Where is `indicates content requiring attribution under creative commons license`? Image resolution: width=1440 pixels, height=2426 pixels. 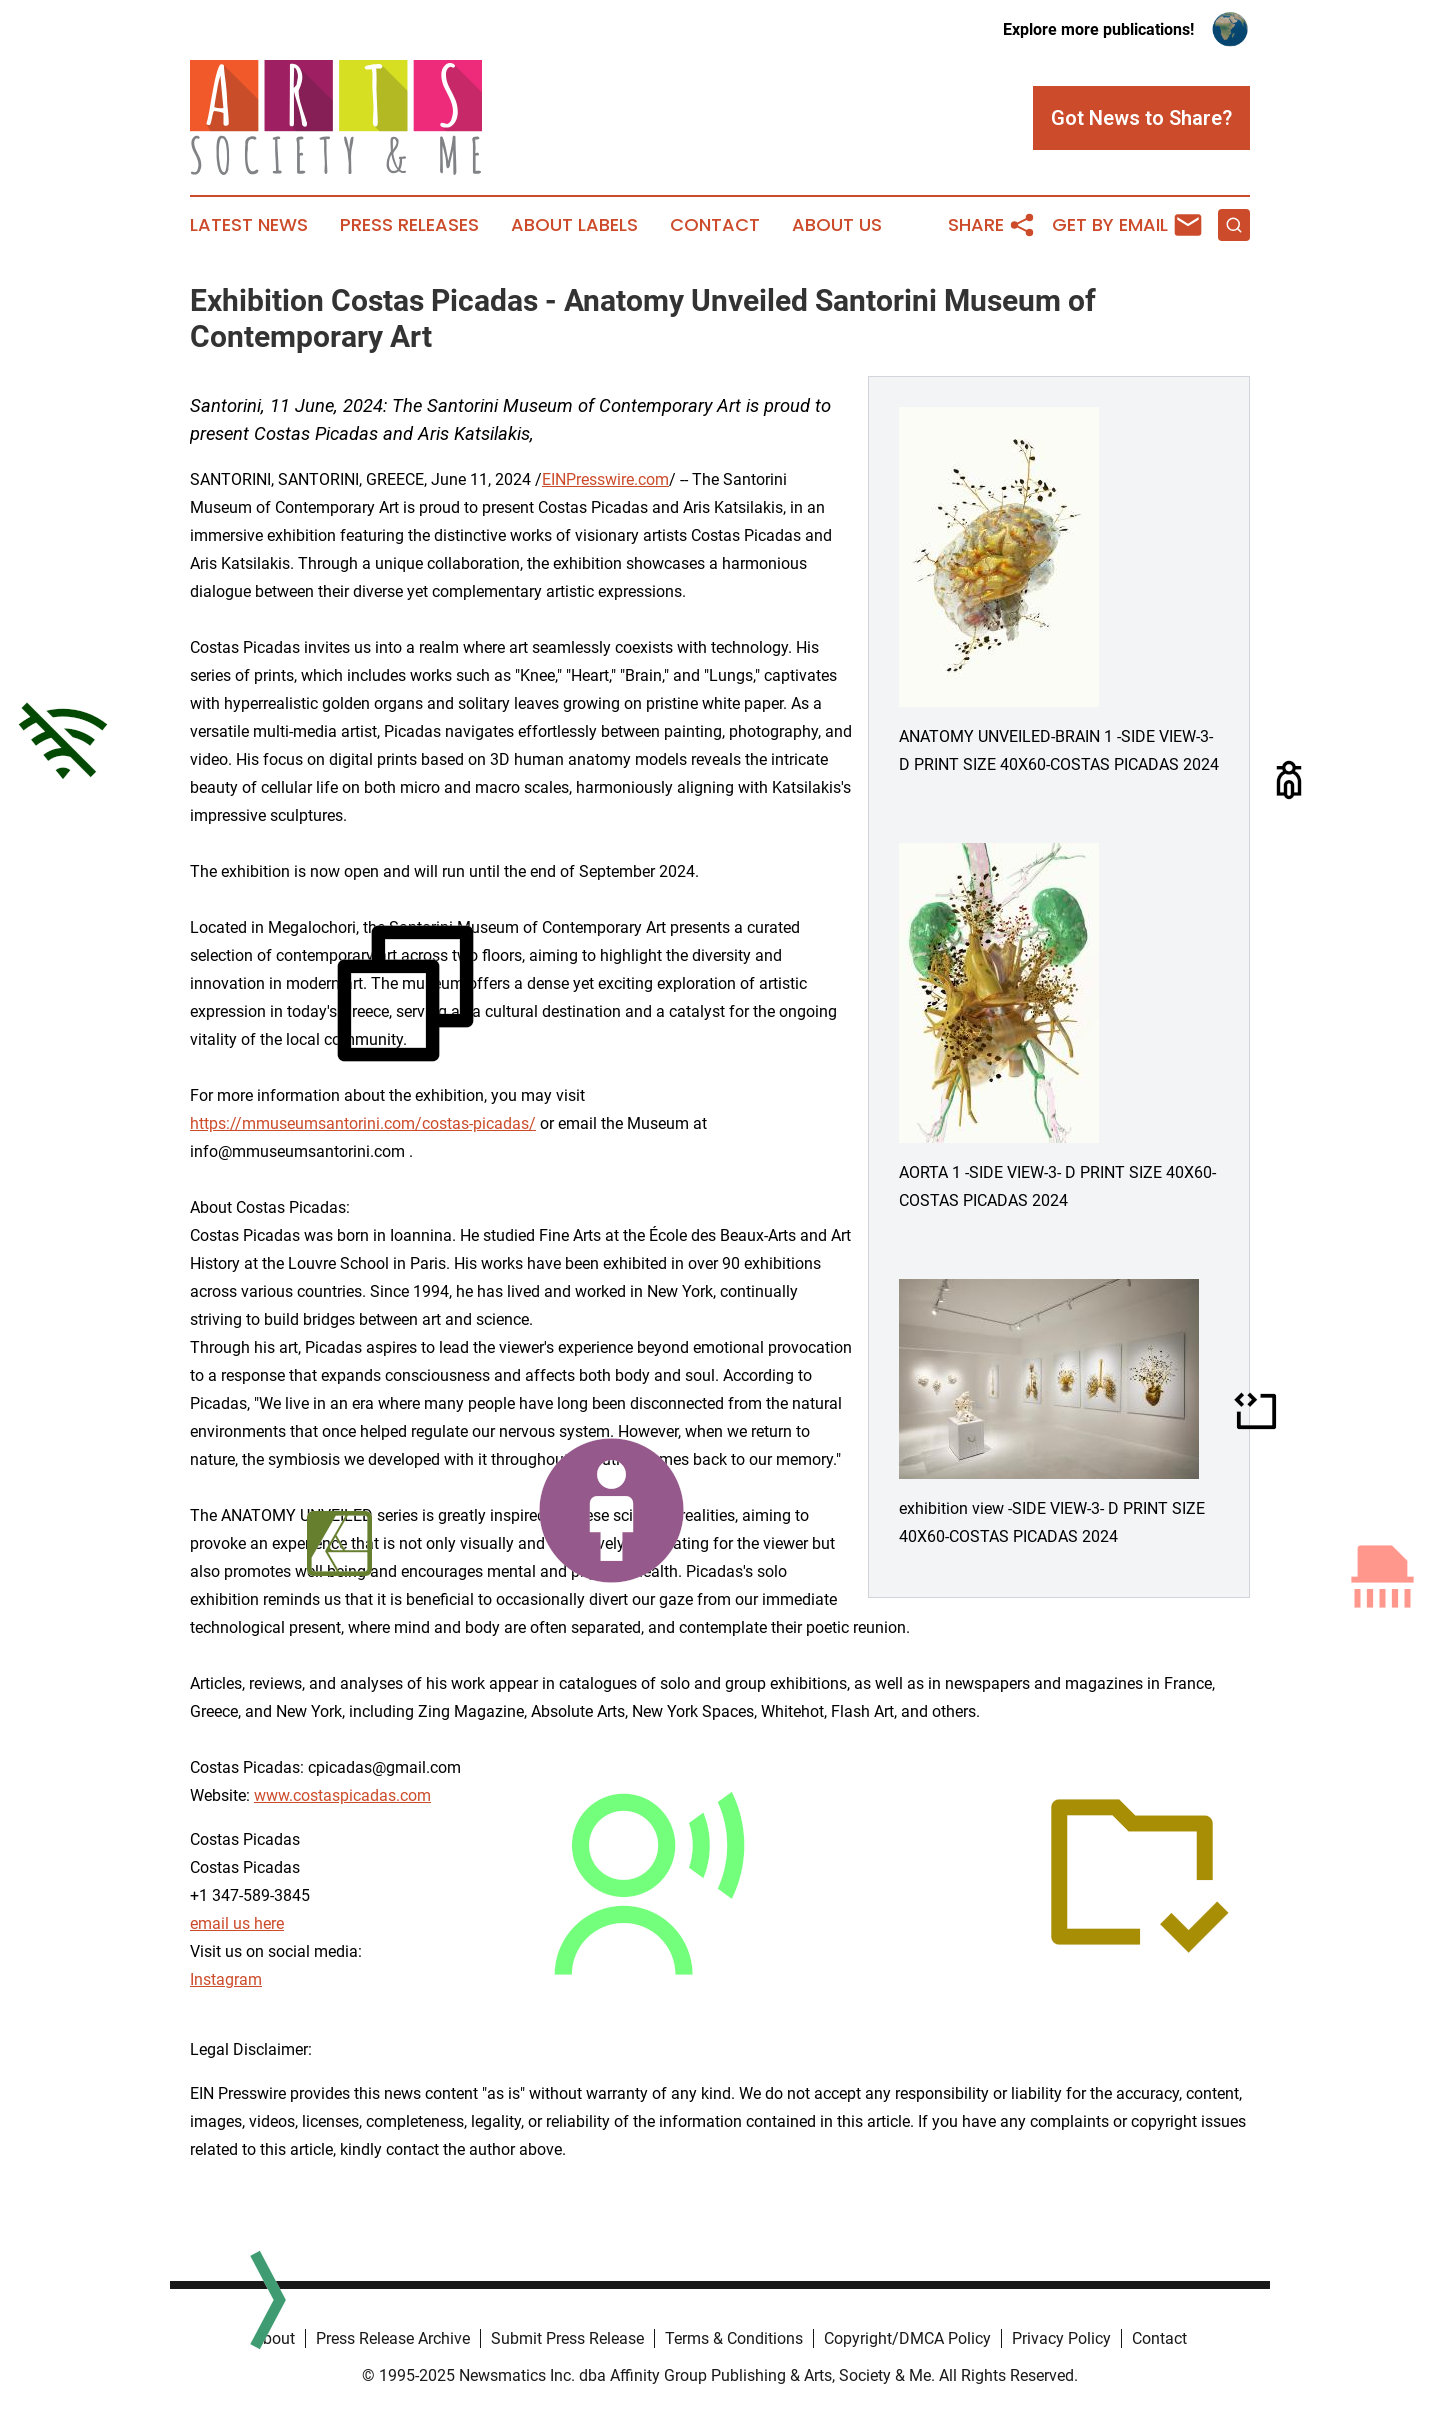 indicates content requiring attribution under creative commons license is located at coordinates (611, 1510).